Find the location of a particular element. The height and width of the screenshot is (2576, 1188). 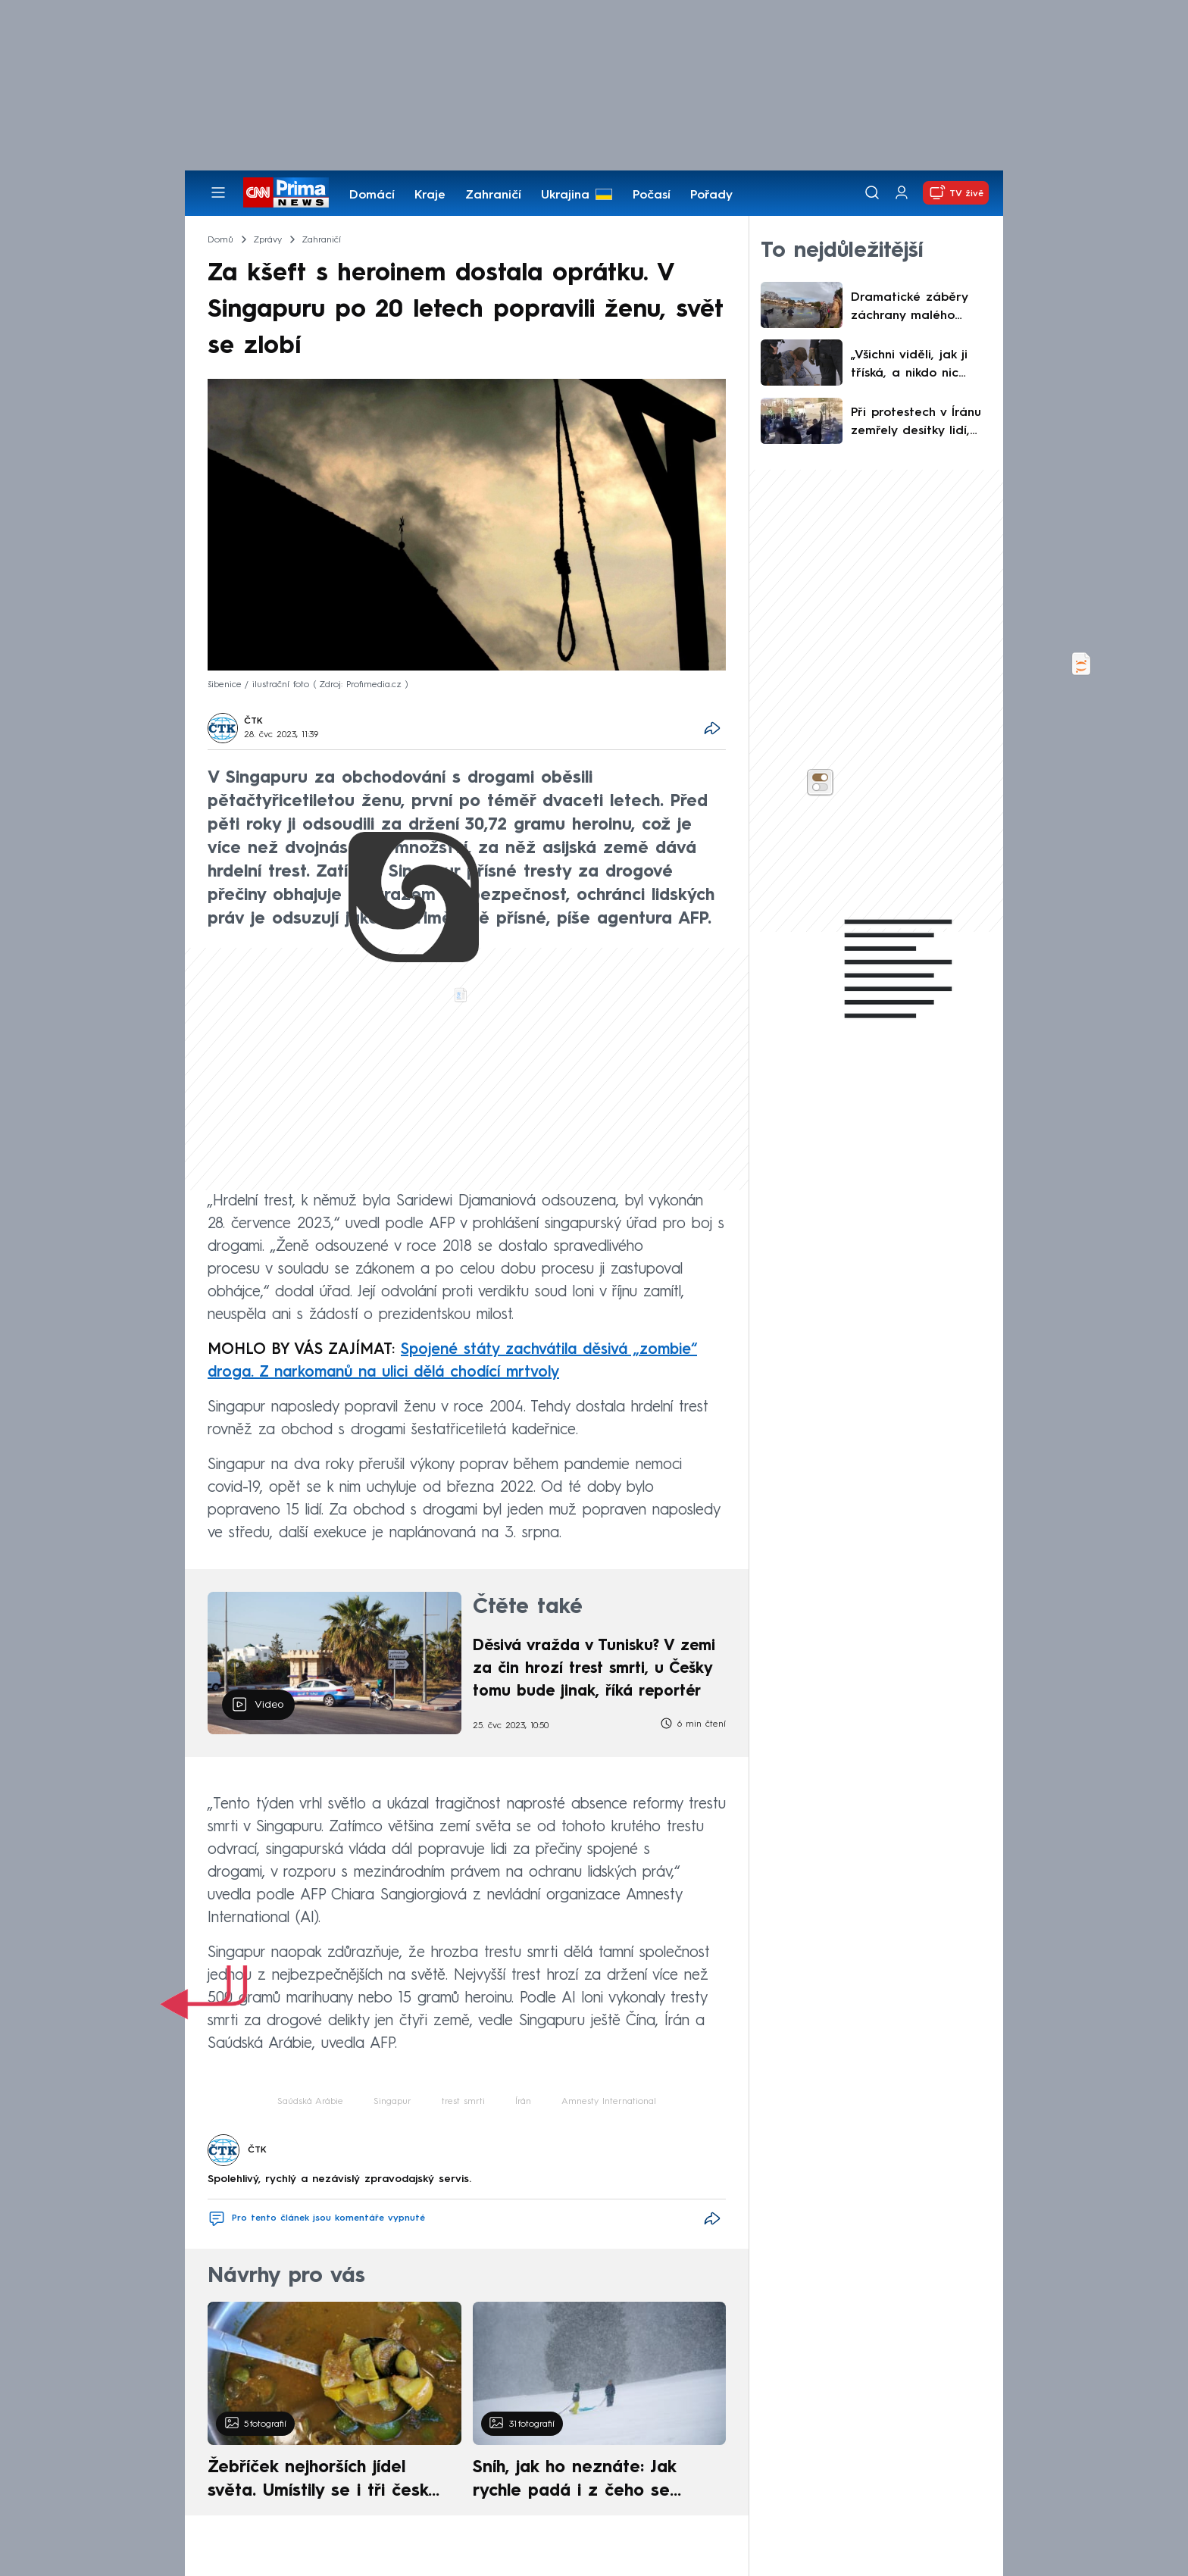

open a Hangul Word Processor (.hwp) document is located at coordinates (461, 995).